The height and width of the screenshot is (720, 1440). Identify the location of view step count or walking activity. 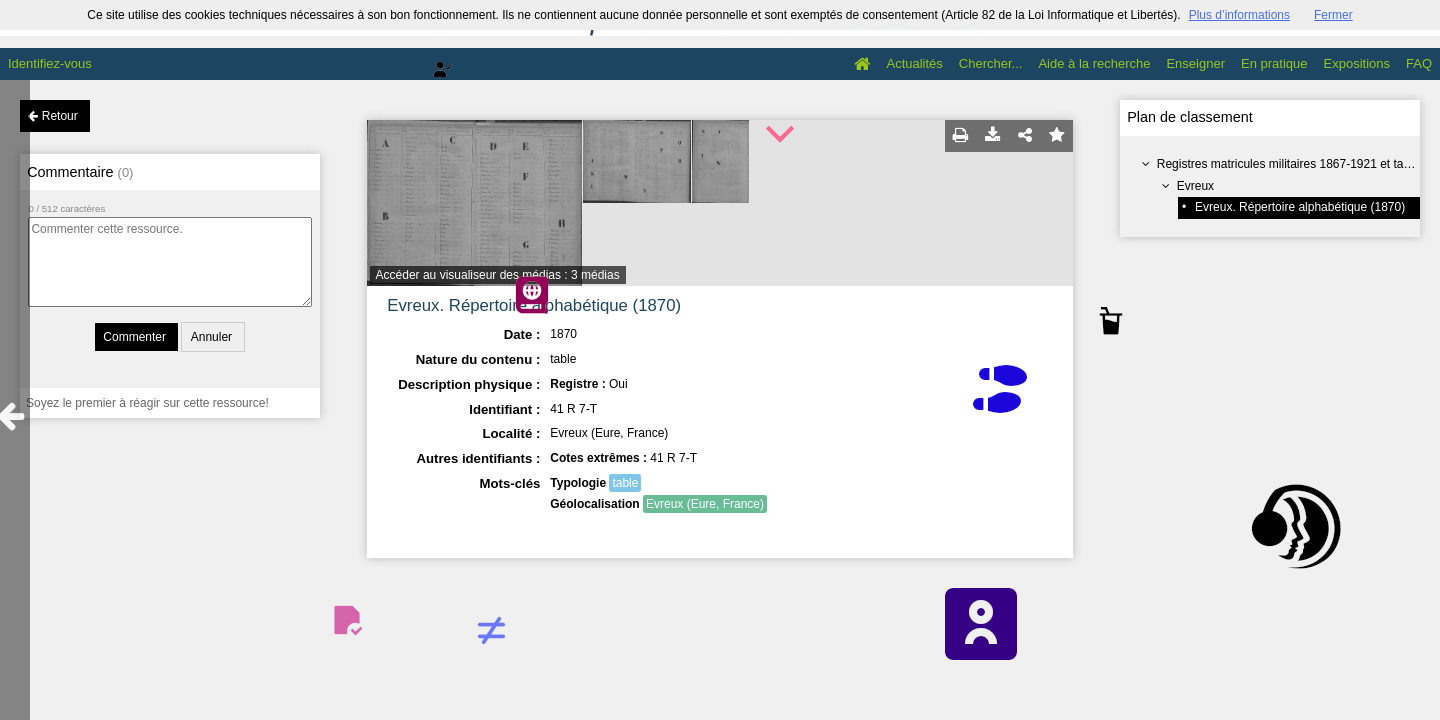
(1000, 389).